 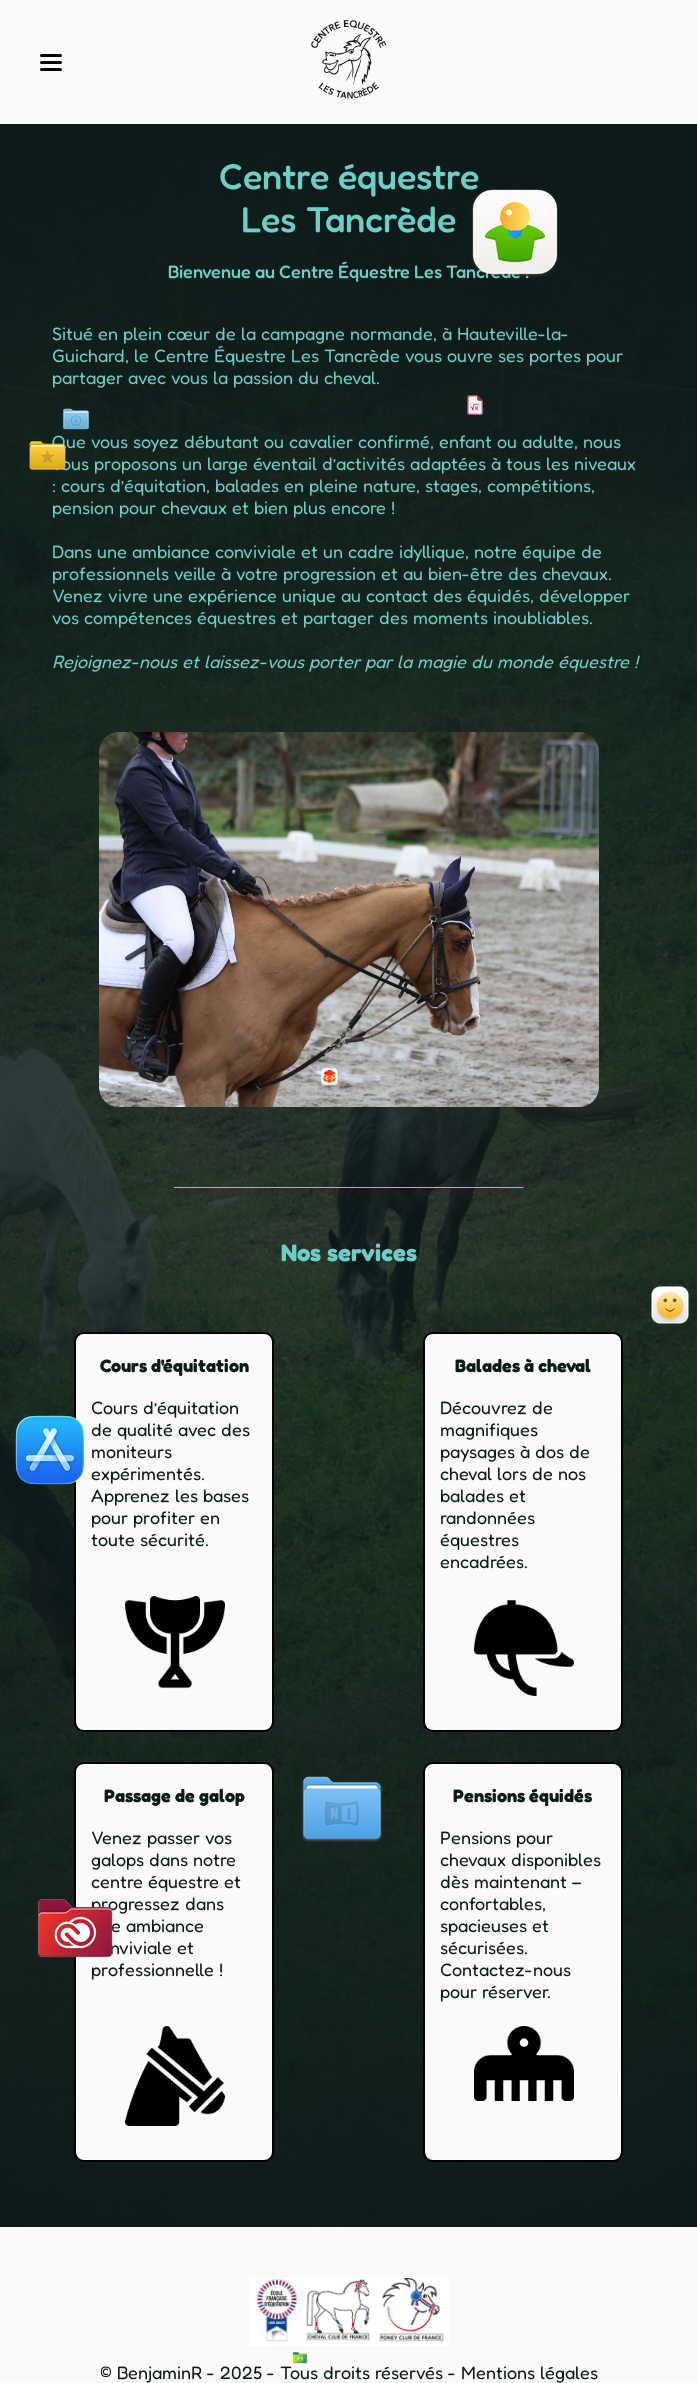 I want to click on open gajim instant messaging app, so click(x=515, y=232).